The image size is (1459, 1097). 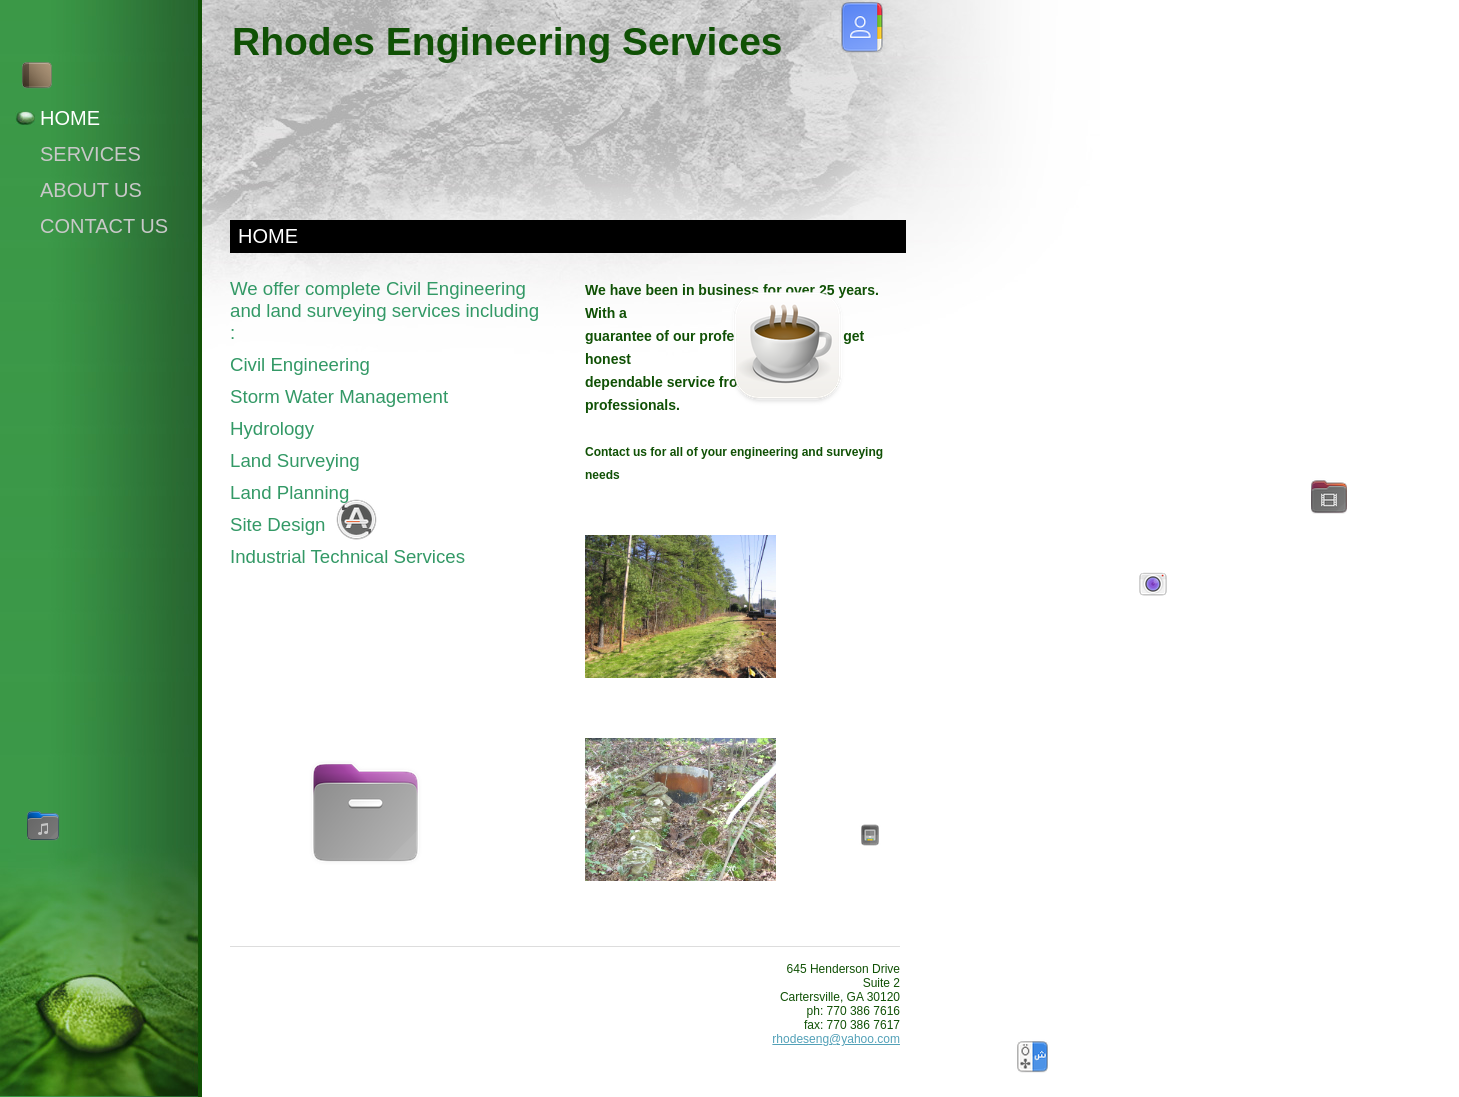 I want to click on open your videos folder, so click(x=1329, y=496).